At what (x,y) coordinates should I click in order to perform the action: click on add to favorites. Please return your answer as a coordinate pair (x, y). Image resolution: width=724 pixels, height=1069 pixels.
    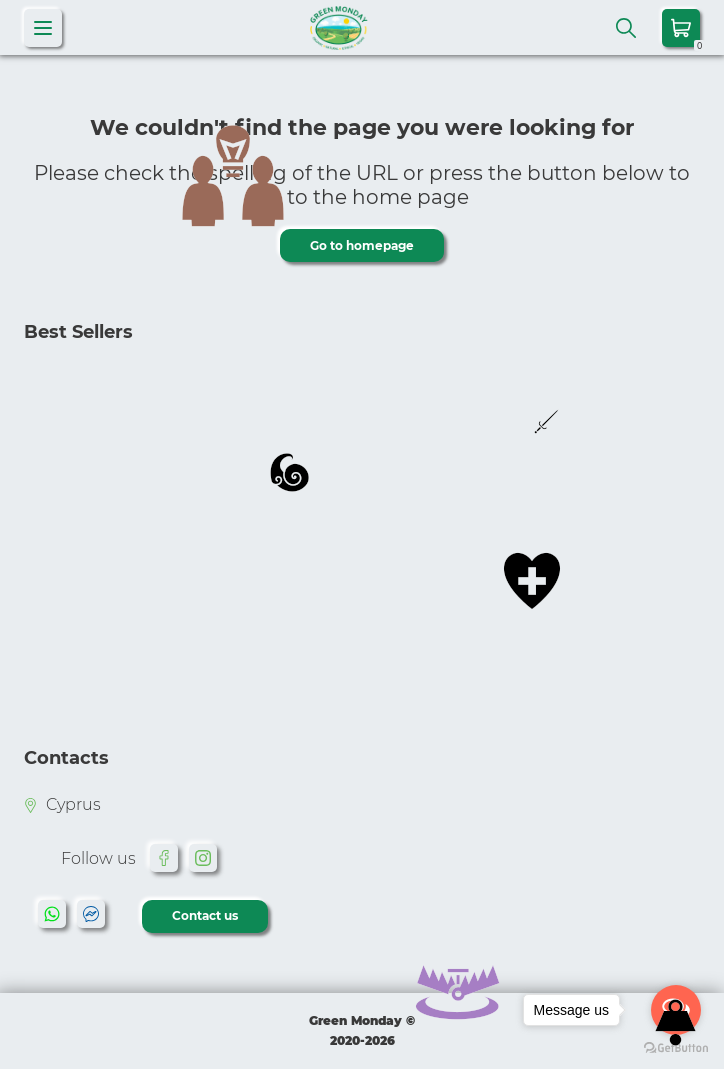
    Looking at the image, I should click on (532, 581).